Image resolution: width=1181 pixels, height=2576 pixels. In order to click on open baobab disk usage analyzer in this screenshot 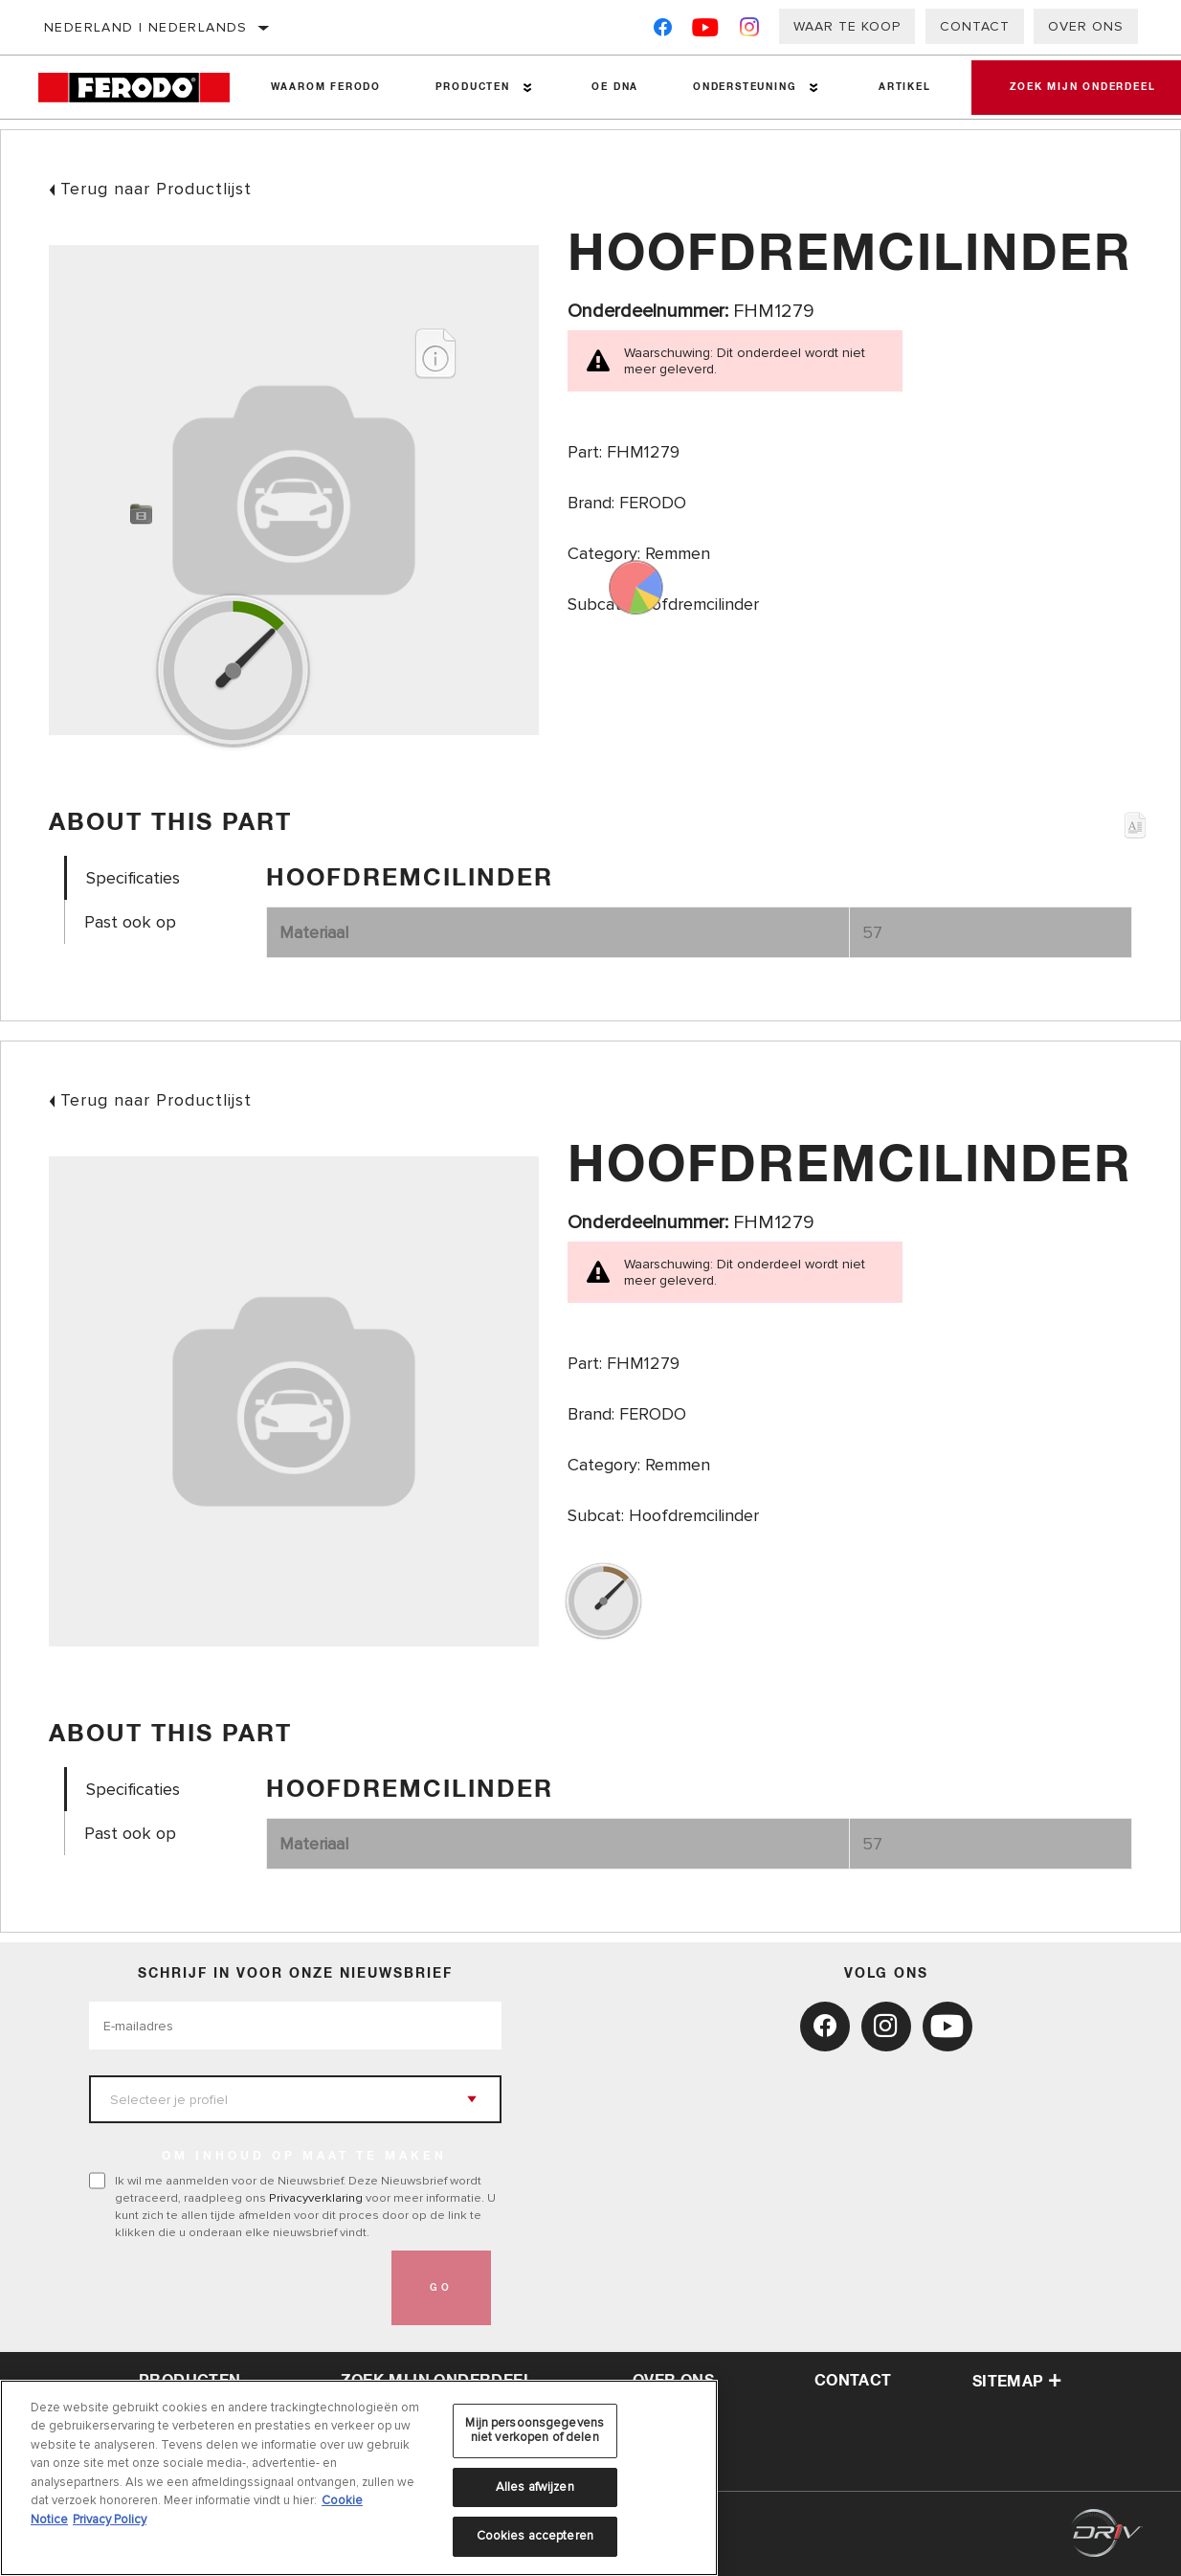, I will do `click(635, 587)`.